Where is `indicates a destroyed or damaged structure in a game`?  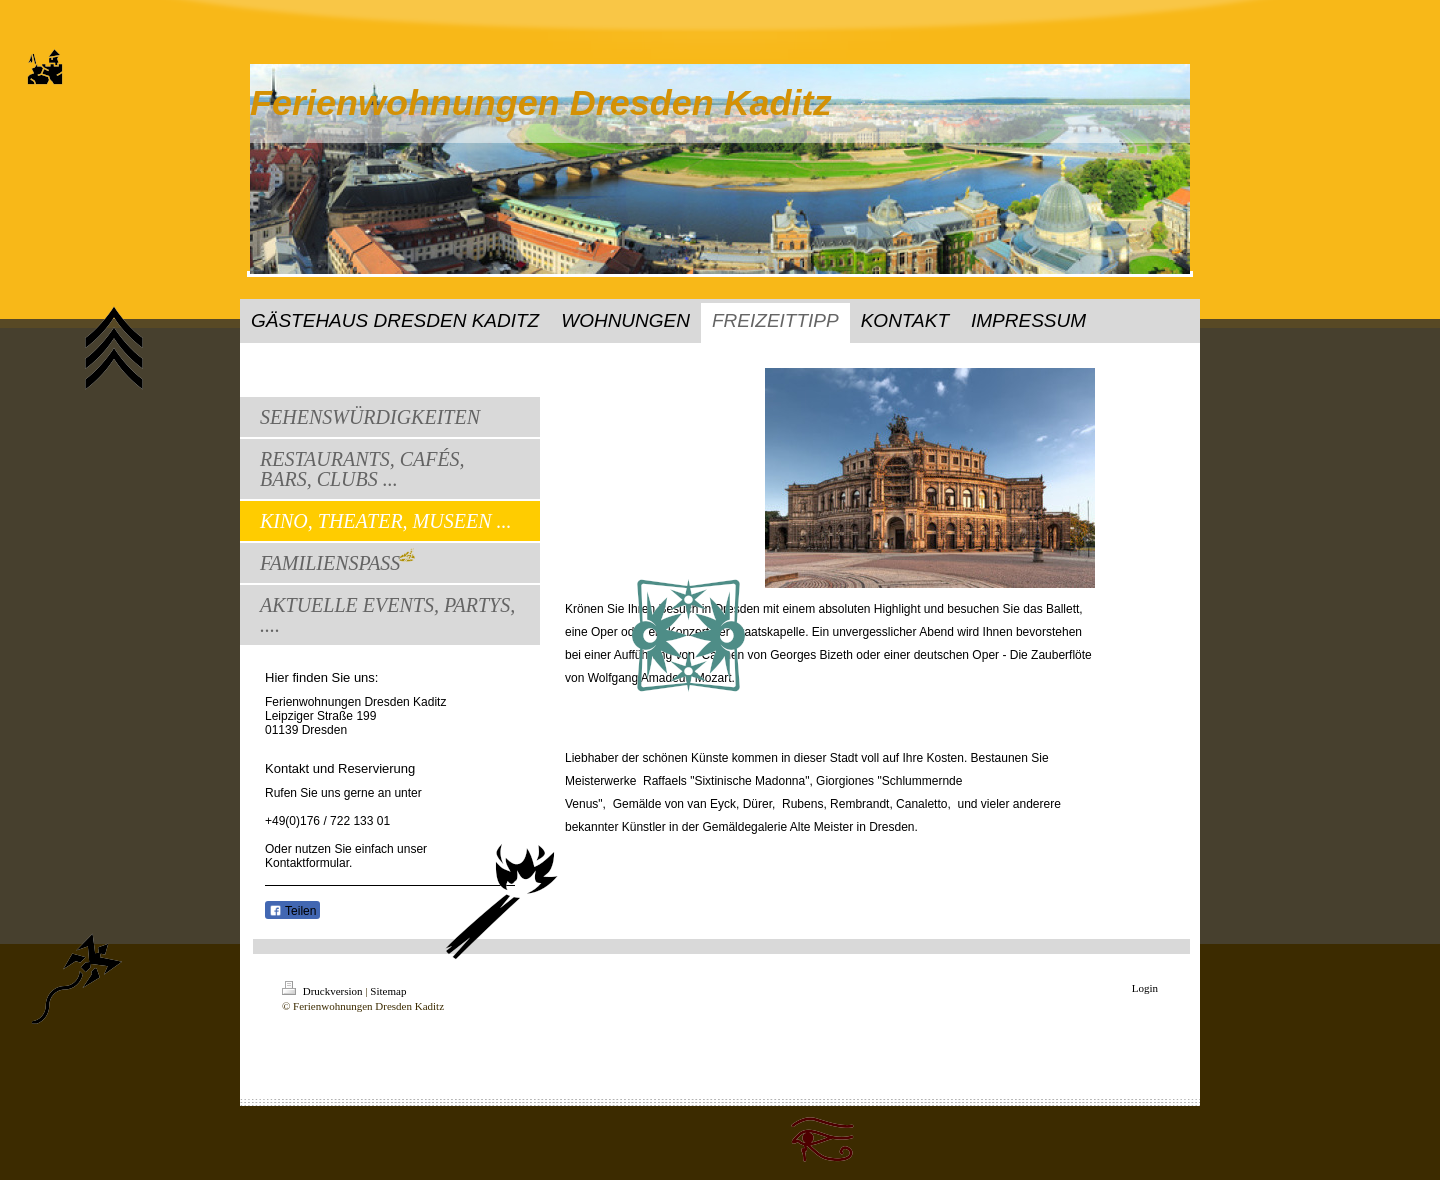 indicates a destroyed or damaged structure in a game is located at coordinates (45, 67).